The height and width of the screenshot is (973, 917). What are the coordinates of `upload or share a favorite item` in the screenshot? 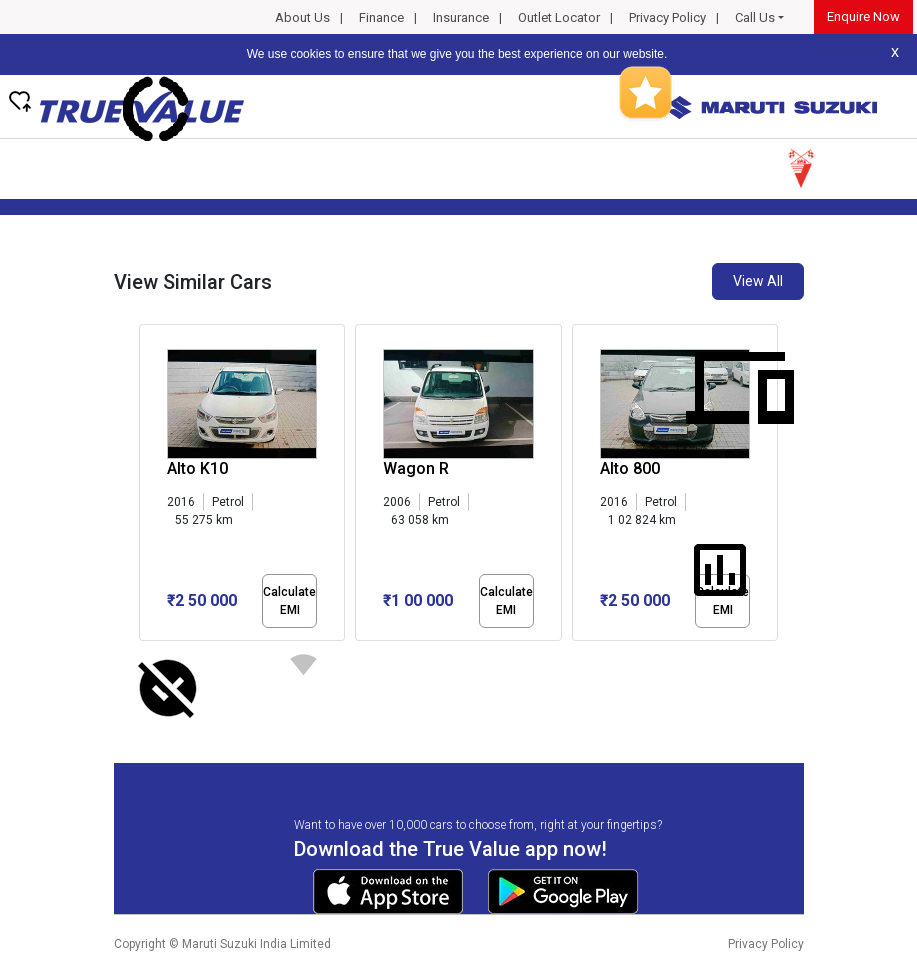 It's located at (19, 100).